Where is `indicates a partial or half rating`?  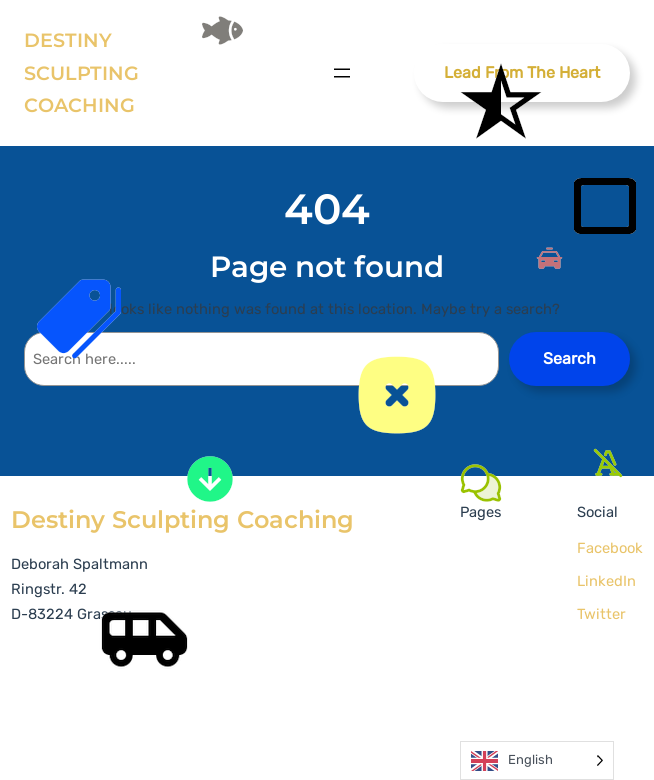 indicates a partial or half rating is located at coordinates (501, 101).